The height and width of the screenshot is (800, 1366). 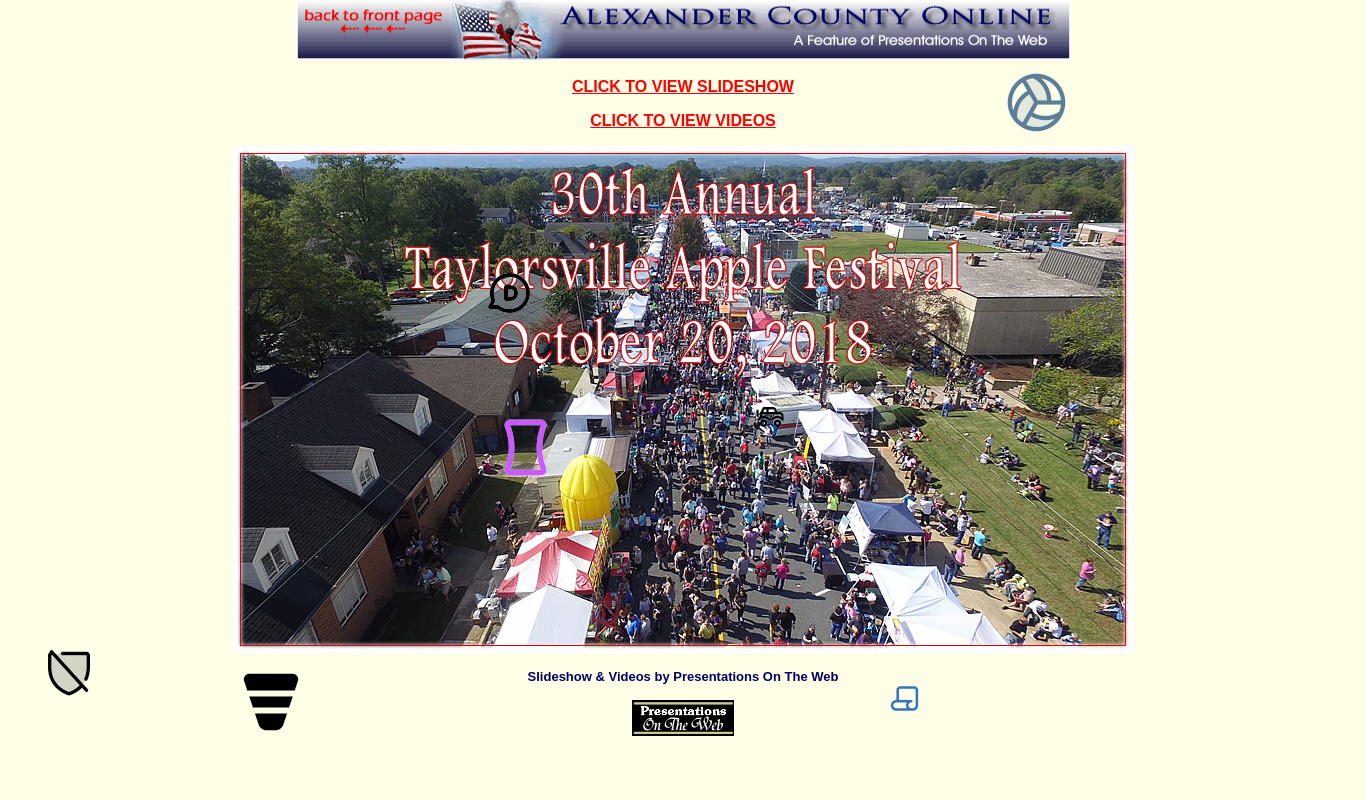 What do you see at coordinates (69, 671) in the screenshot?
I see `security or protection is disabled` at bounding box center [69, 671].